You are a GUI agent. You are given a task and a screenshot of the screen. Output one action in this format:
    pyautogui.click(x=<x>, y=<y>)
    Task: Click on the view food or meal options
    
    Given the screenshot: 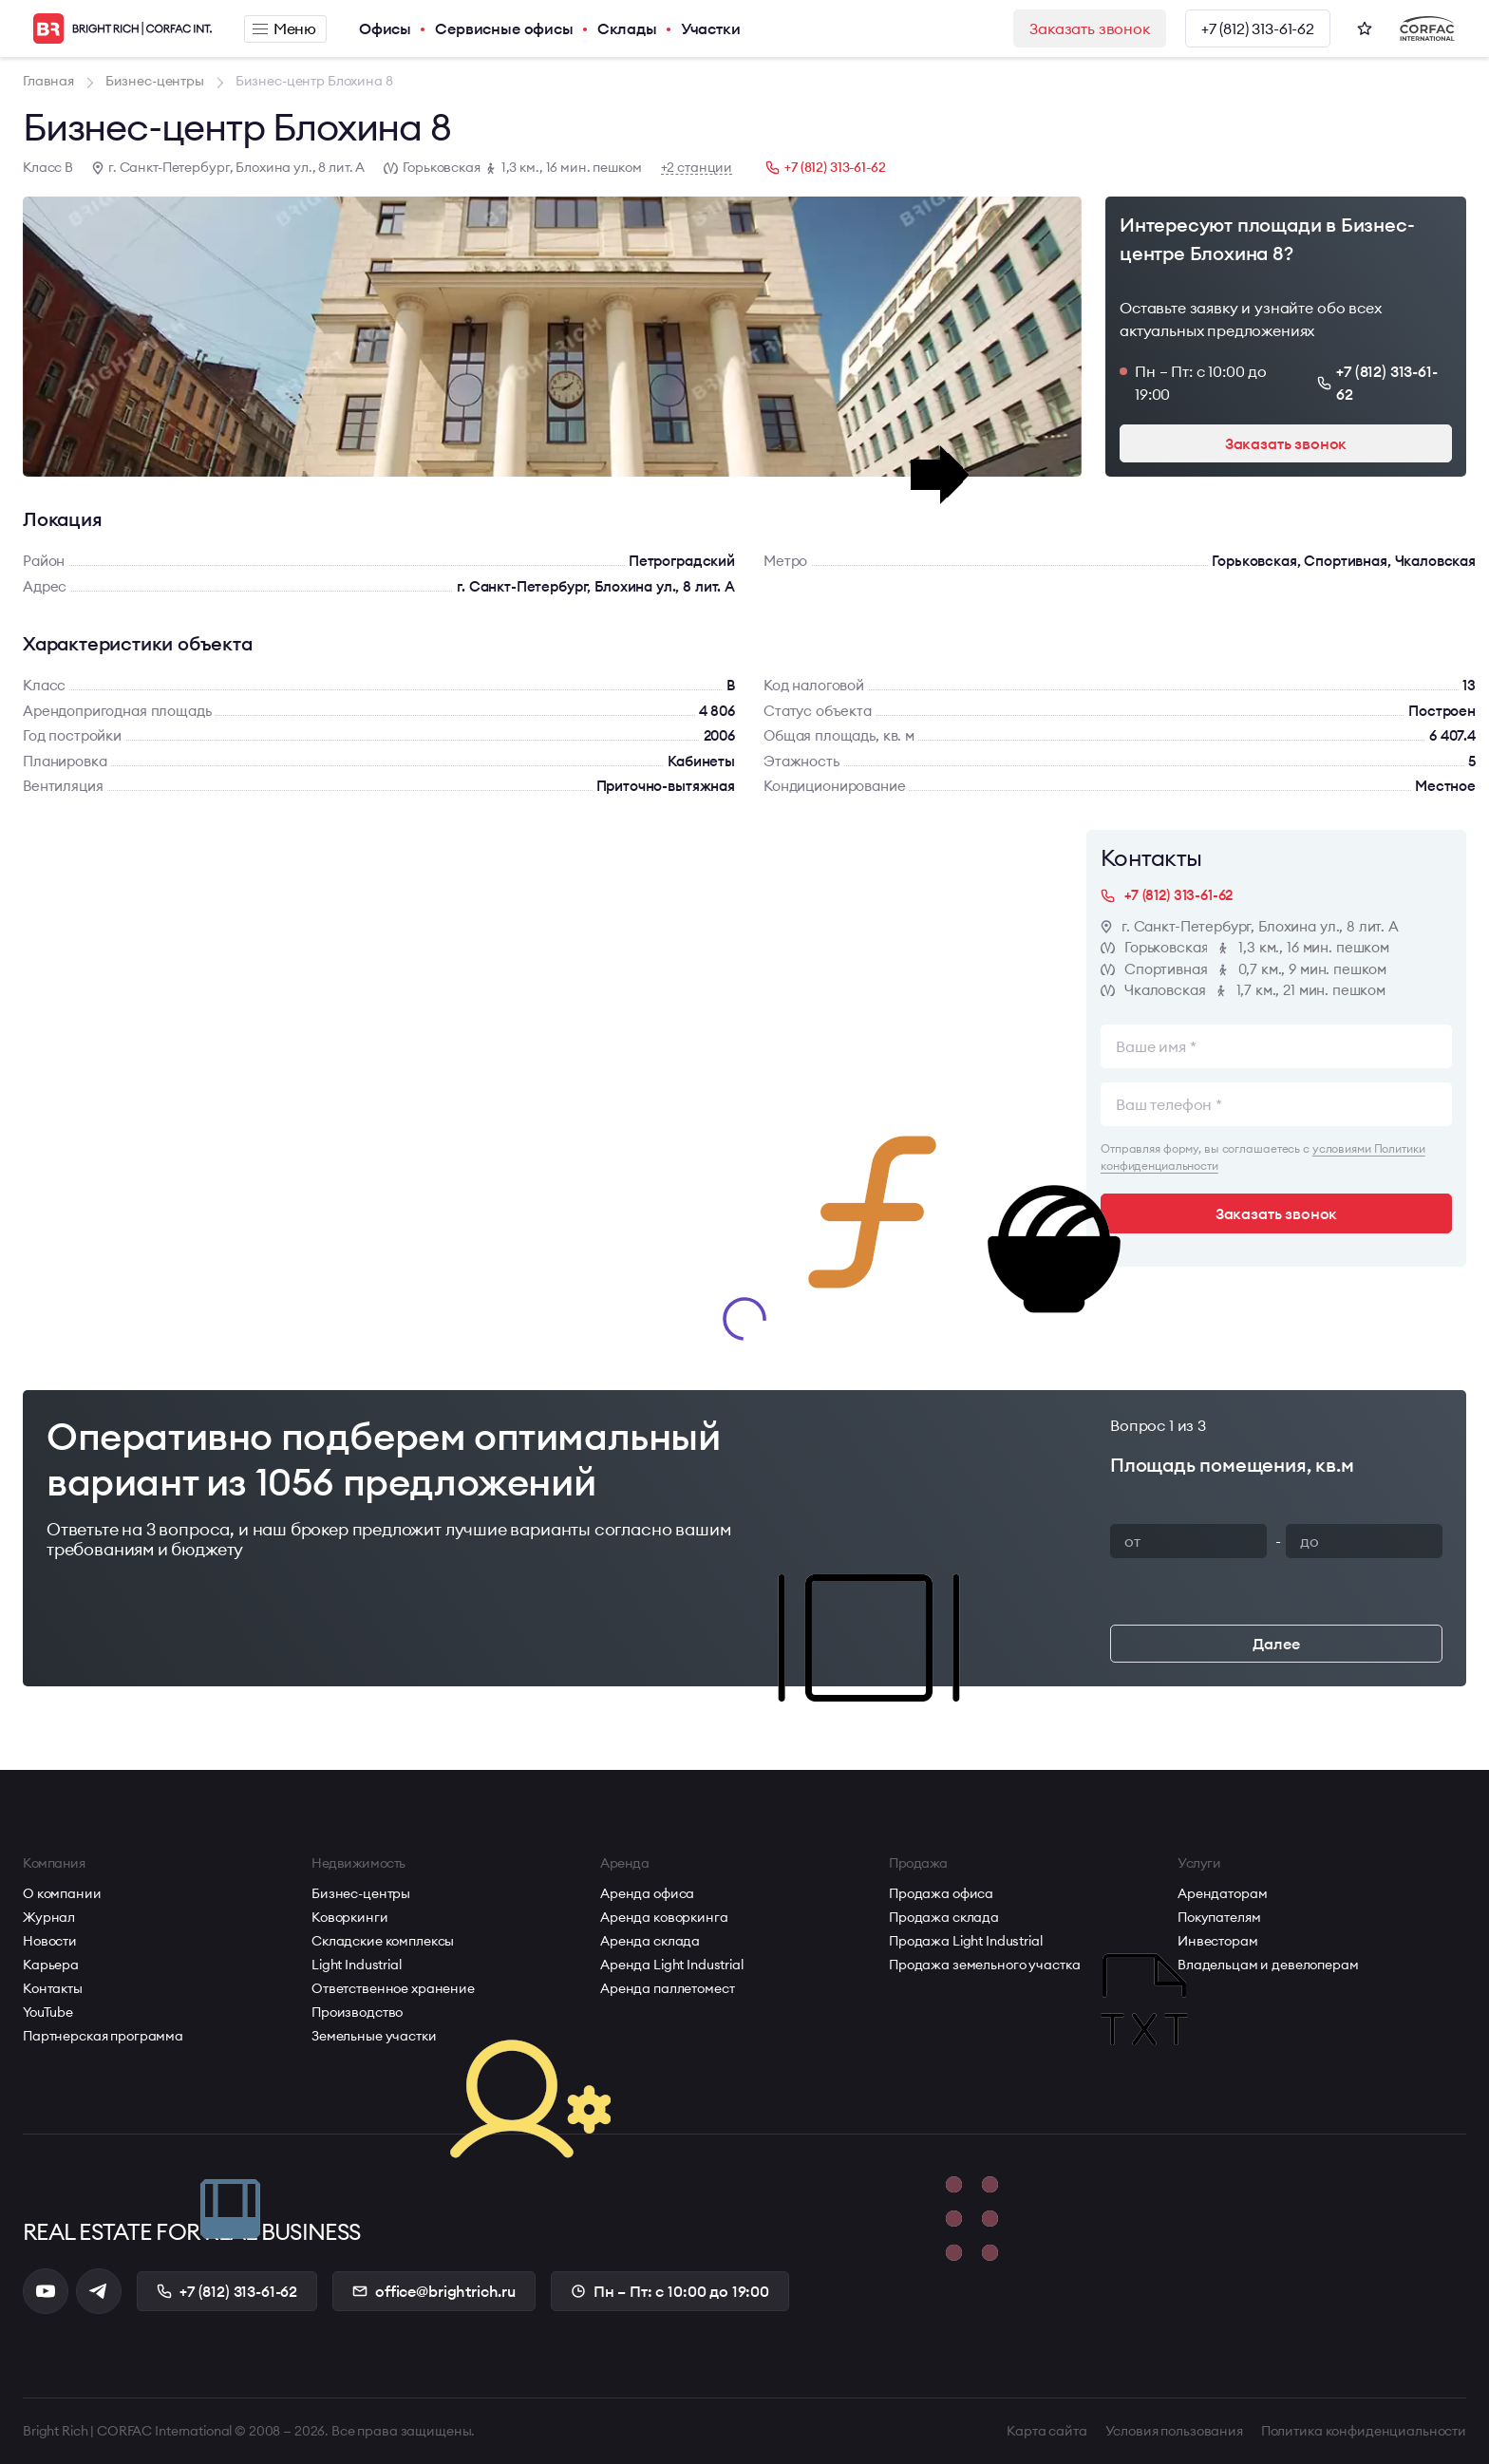 What is the action you would take?
    pyautogui.click(x=1054, y=1251)
    